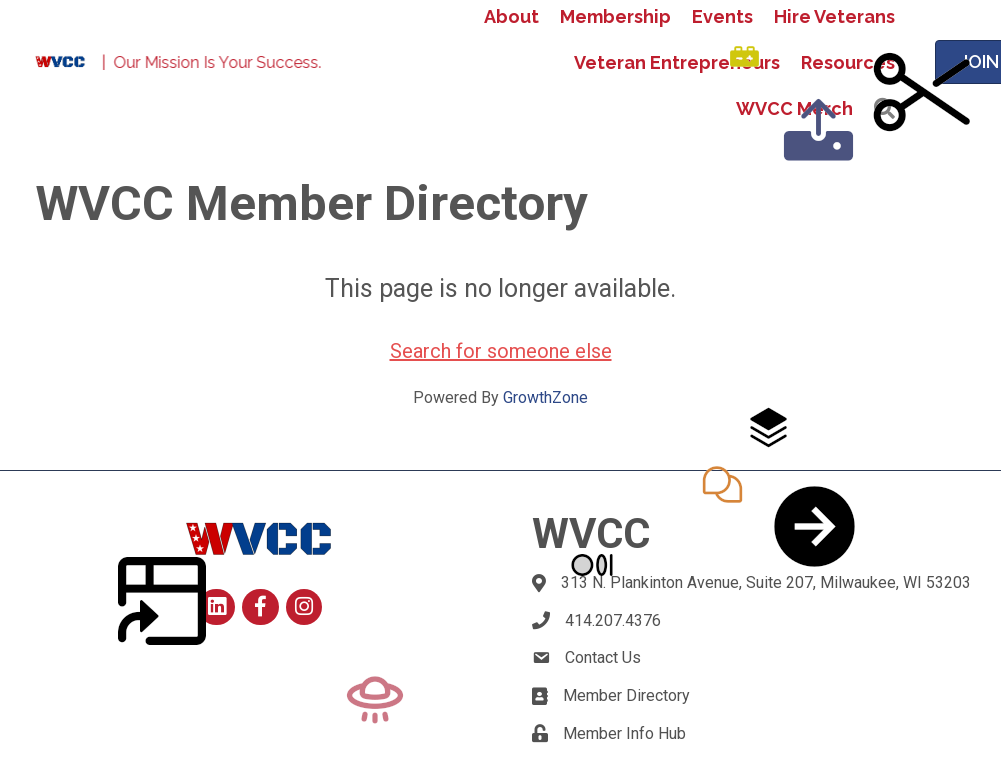 The image size is (1001, 771). Describe the element at coordinates (375, 699) in the screenshot. I see `access sci-fi or space-themed content` at that location.